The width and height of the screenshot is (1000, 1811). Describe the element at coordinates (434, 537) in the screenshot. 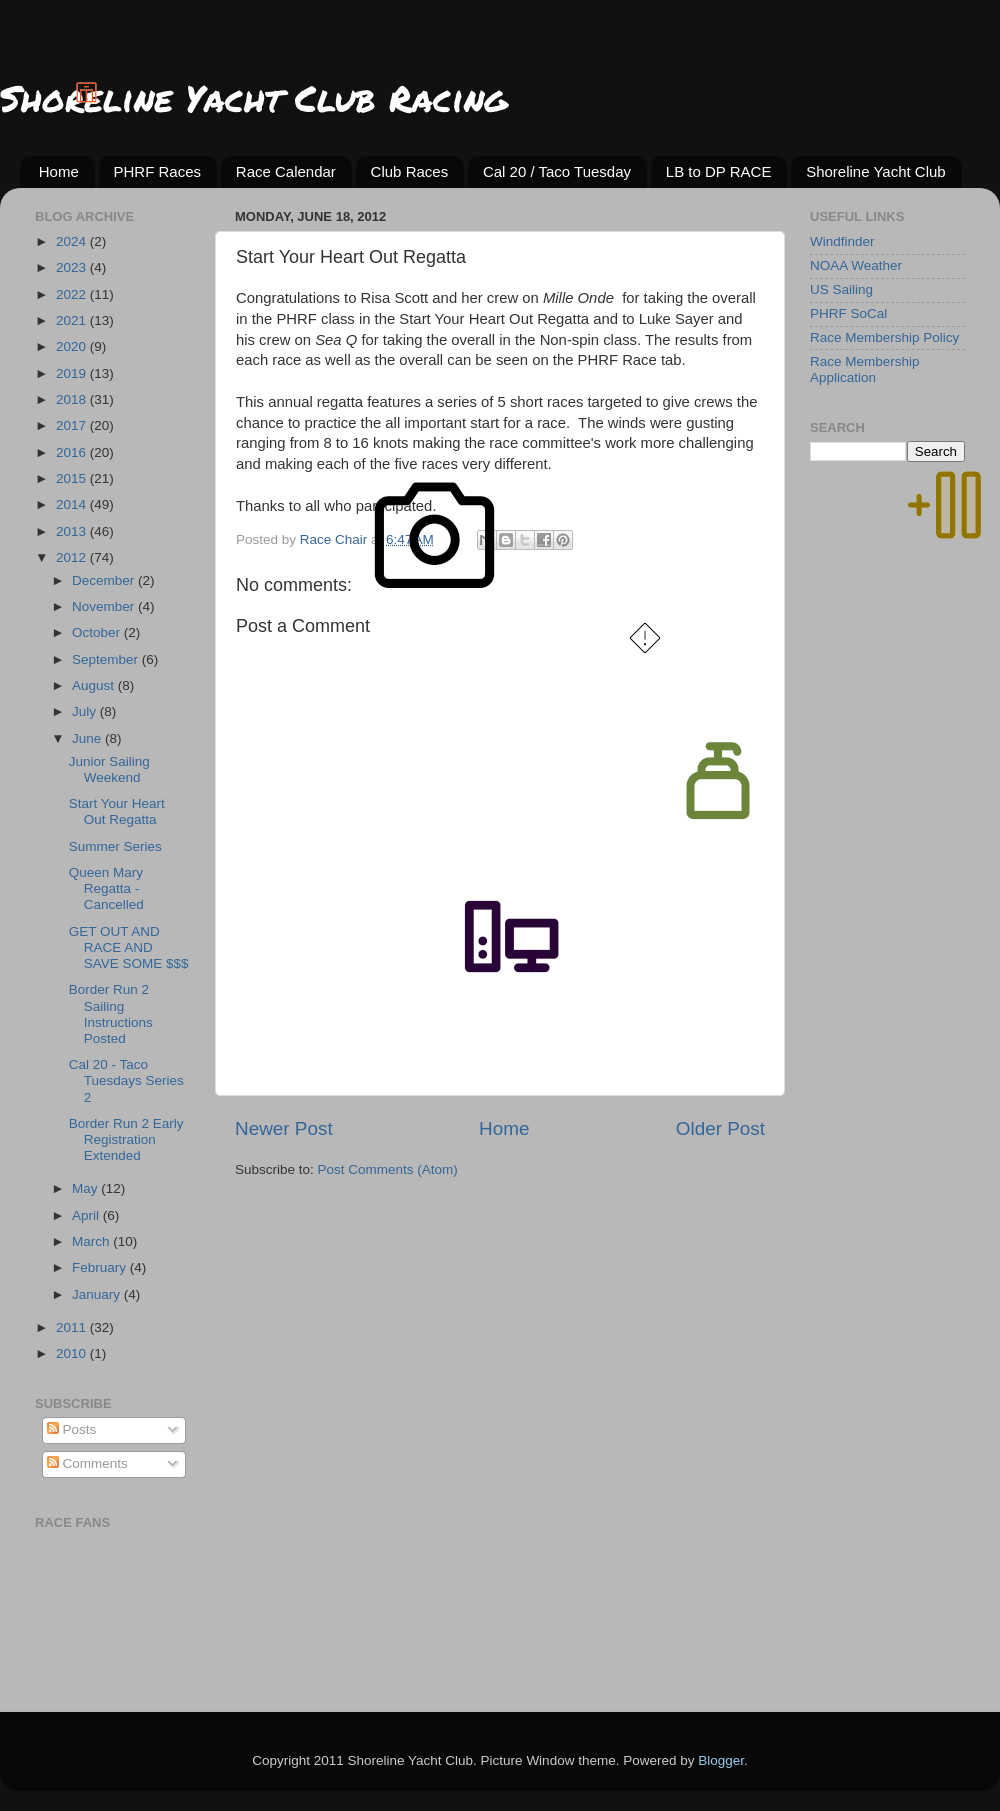

I see `take a photo` at that location.